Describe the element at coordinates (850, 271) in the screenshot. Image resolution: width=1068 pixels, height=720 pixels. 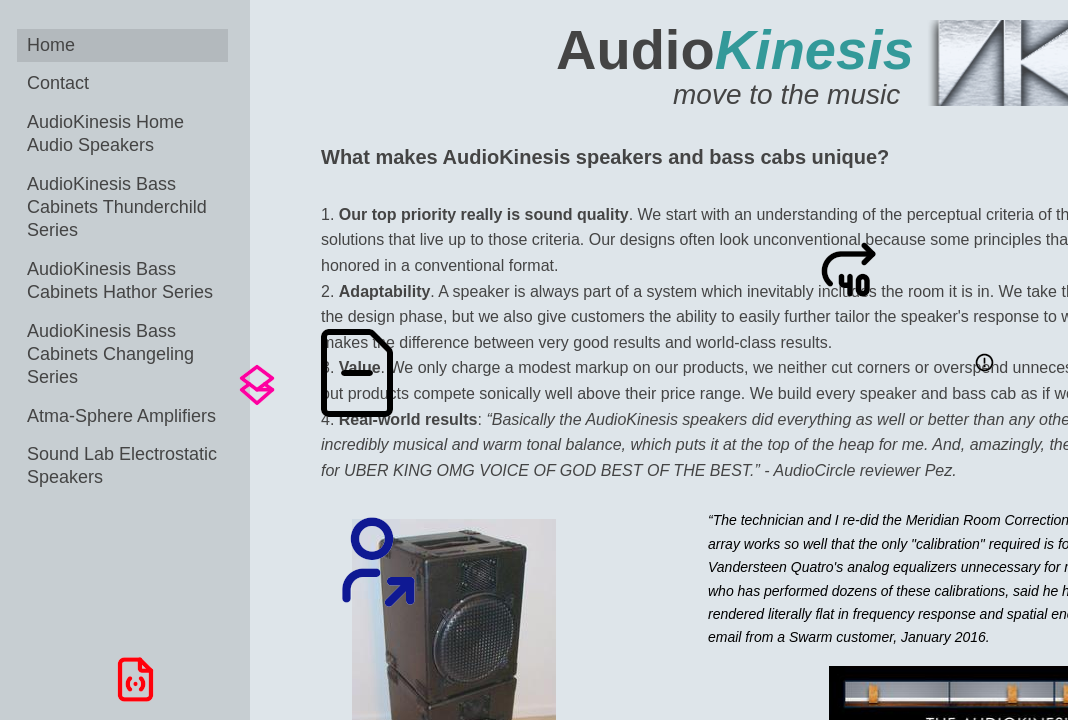
I see `skip forward 40 seconds` at that location.